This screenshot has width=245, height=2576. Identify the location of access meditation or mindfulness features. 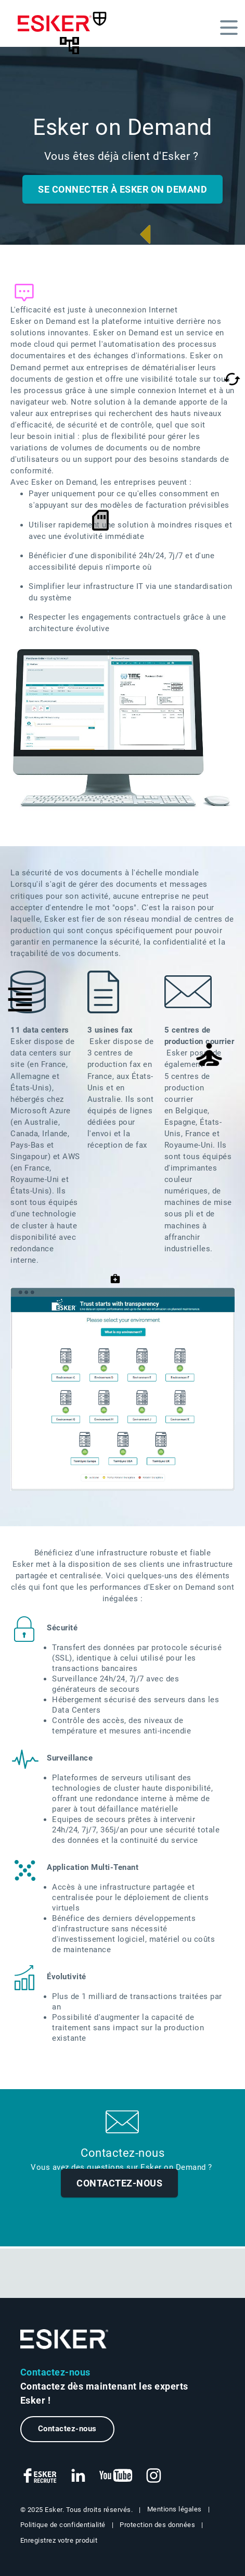
(209, 1054).